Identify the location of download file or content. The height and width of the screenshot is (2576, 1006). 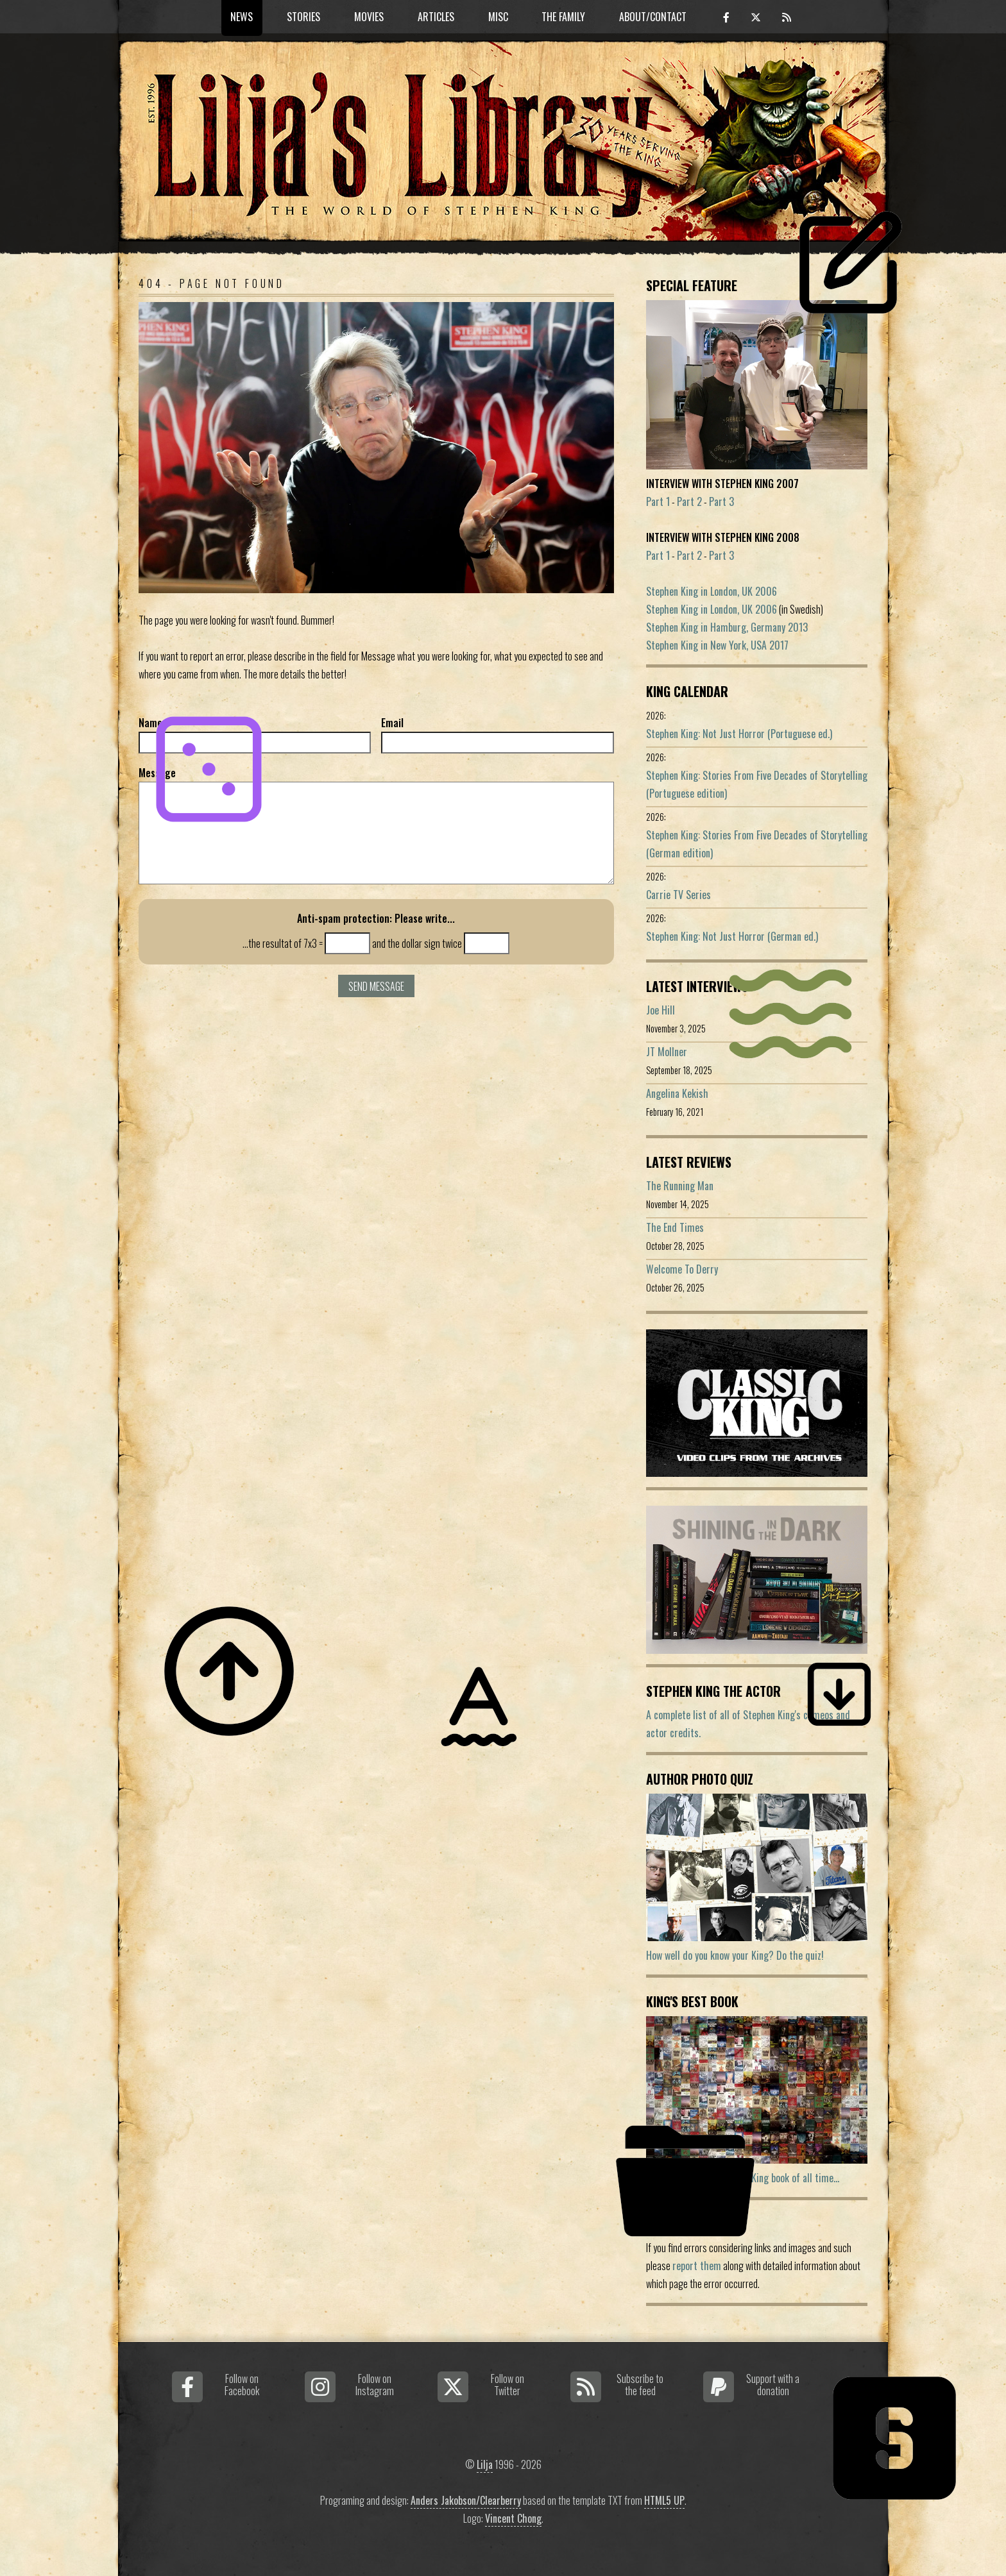
(839, 1694).